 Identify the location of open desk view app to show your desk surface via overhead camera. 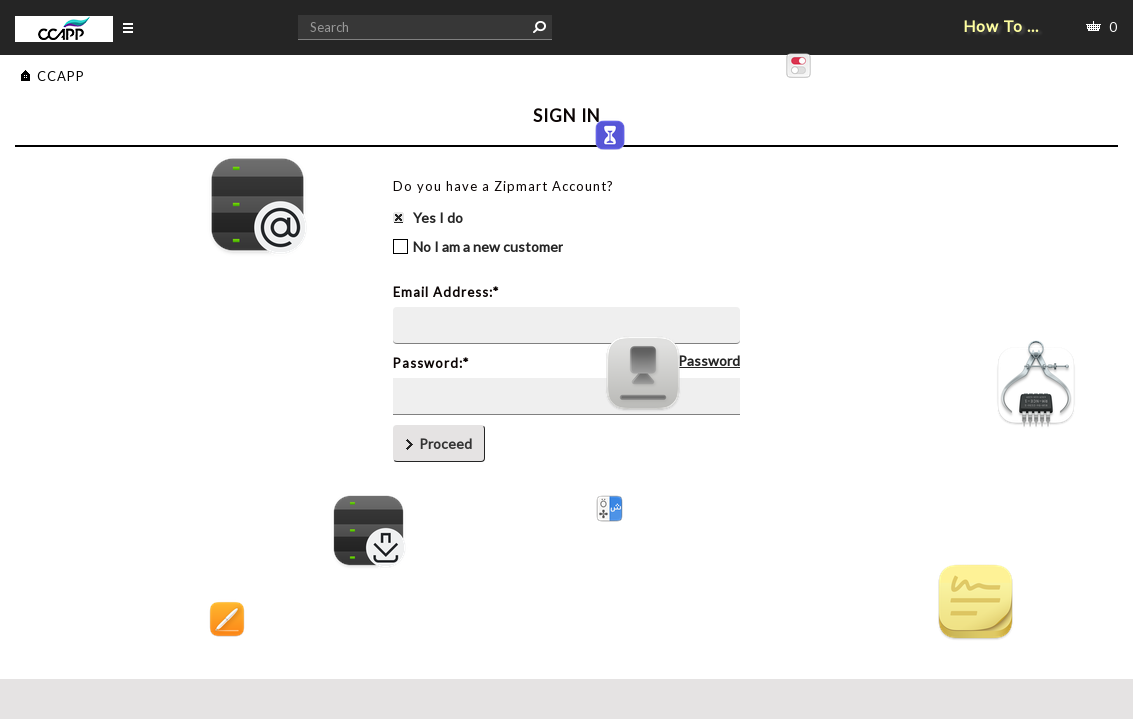
(643, 373).